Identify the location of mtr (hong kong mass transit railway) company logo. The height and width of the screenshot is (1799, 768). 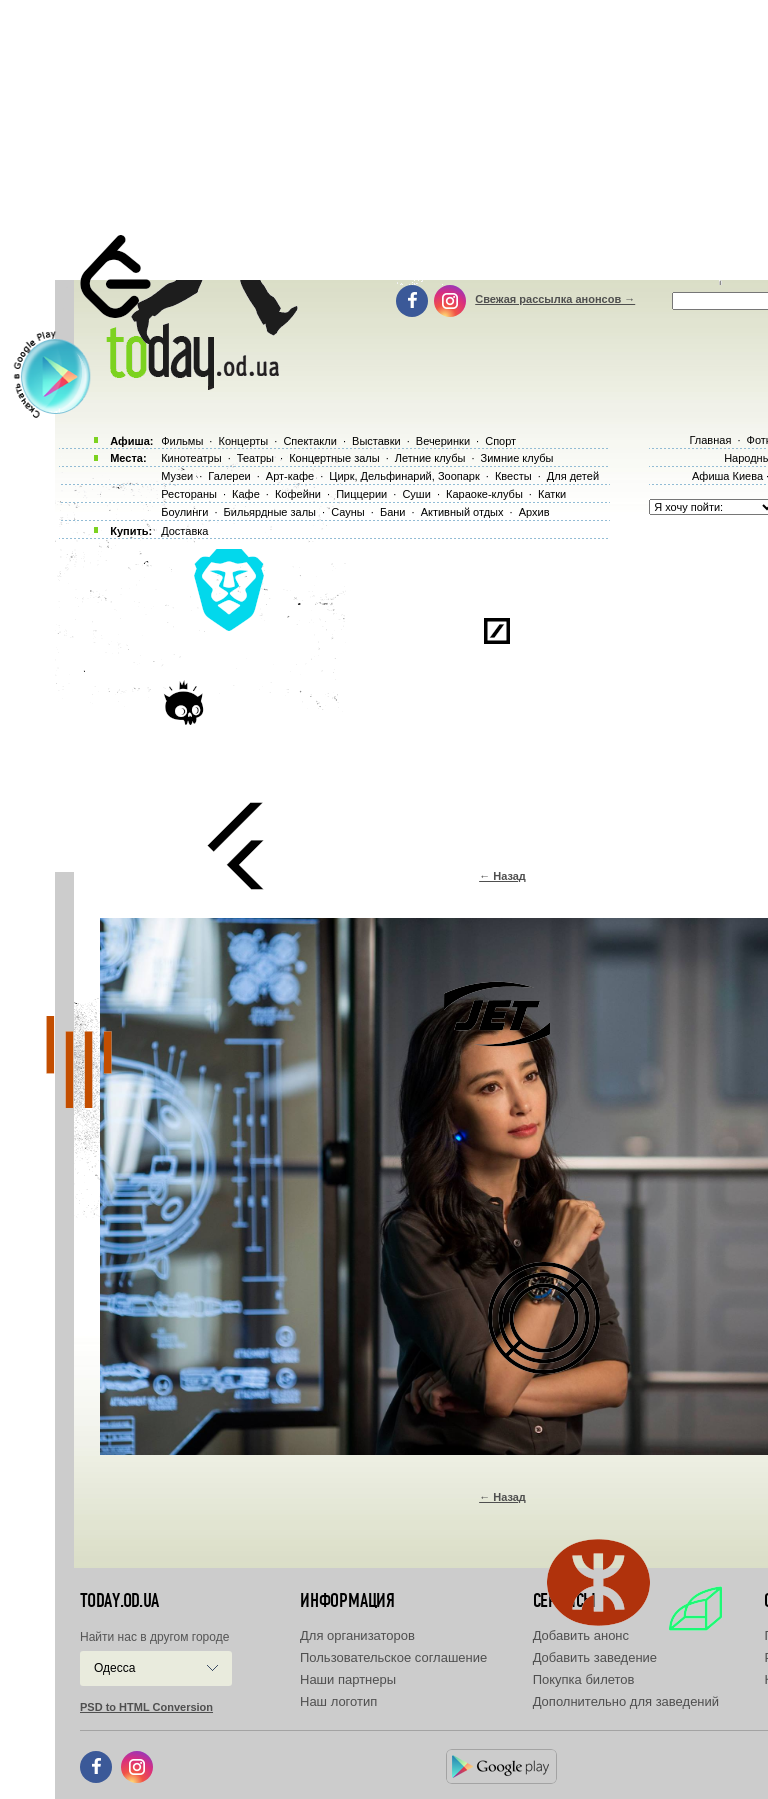
(598, 1582).